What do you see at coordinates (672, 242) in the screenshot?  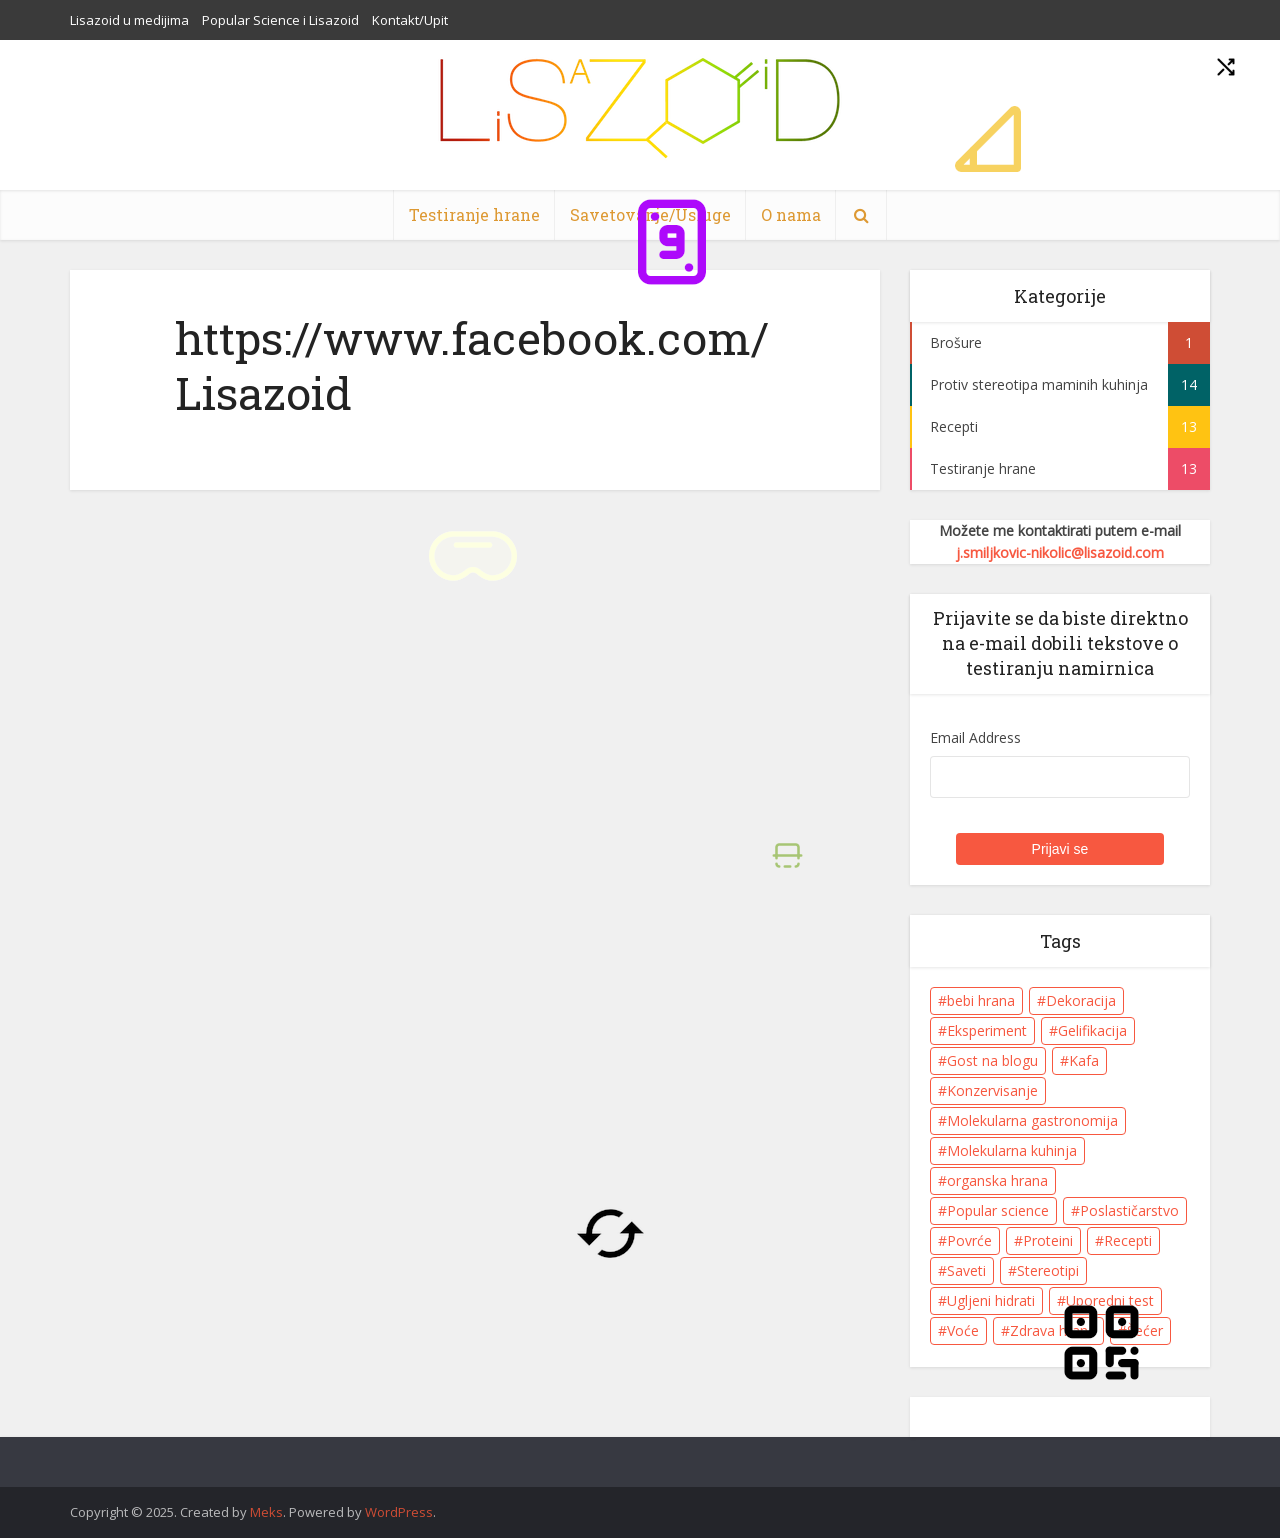 I see `play the 9 card in a card game` at bounding box center [672, 242].